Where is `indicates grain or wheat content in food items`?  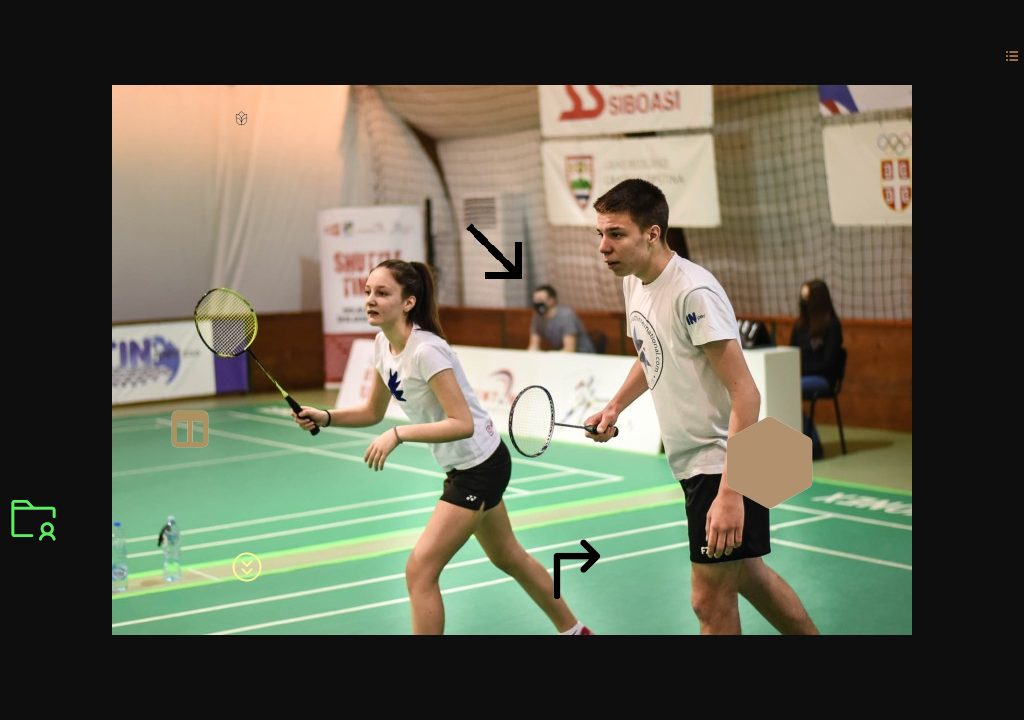 indicates grain or wheat content in food items is located at coordinates (241, 118).